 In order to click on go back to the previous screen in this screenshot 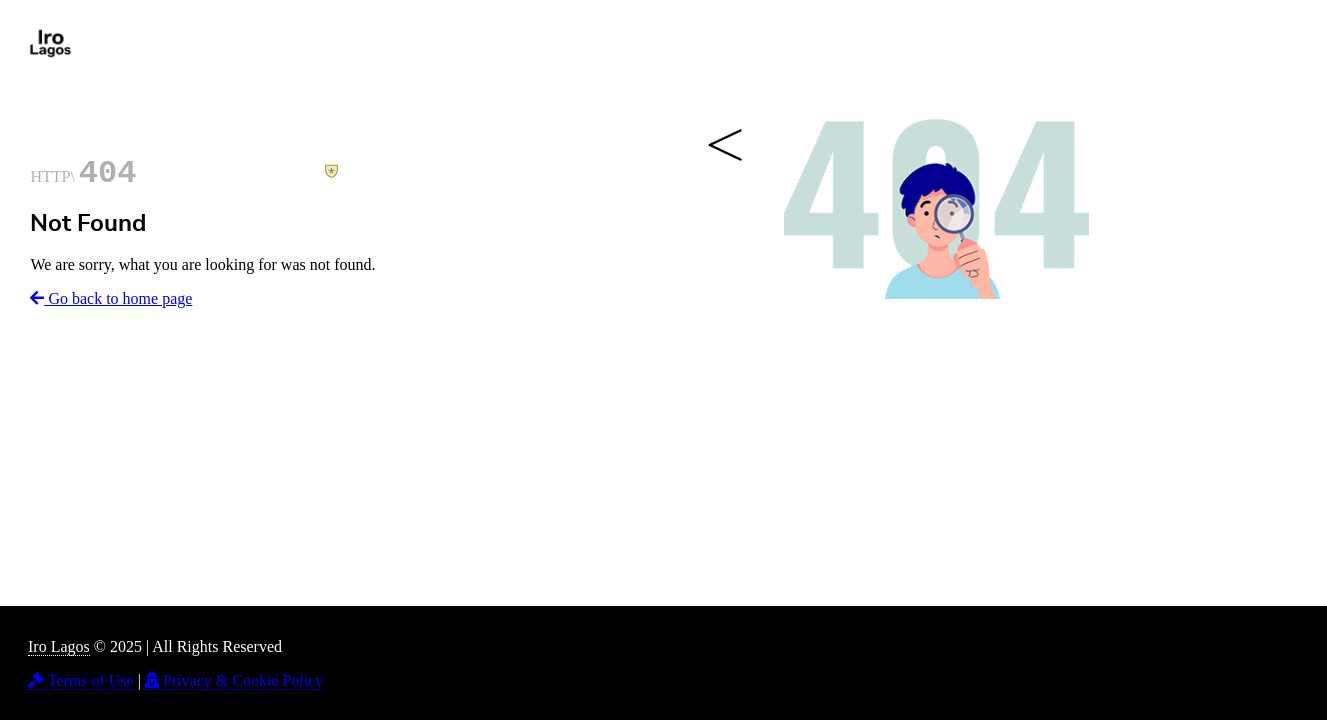, I will do `click(726, 145)`.